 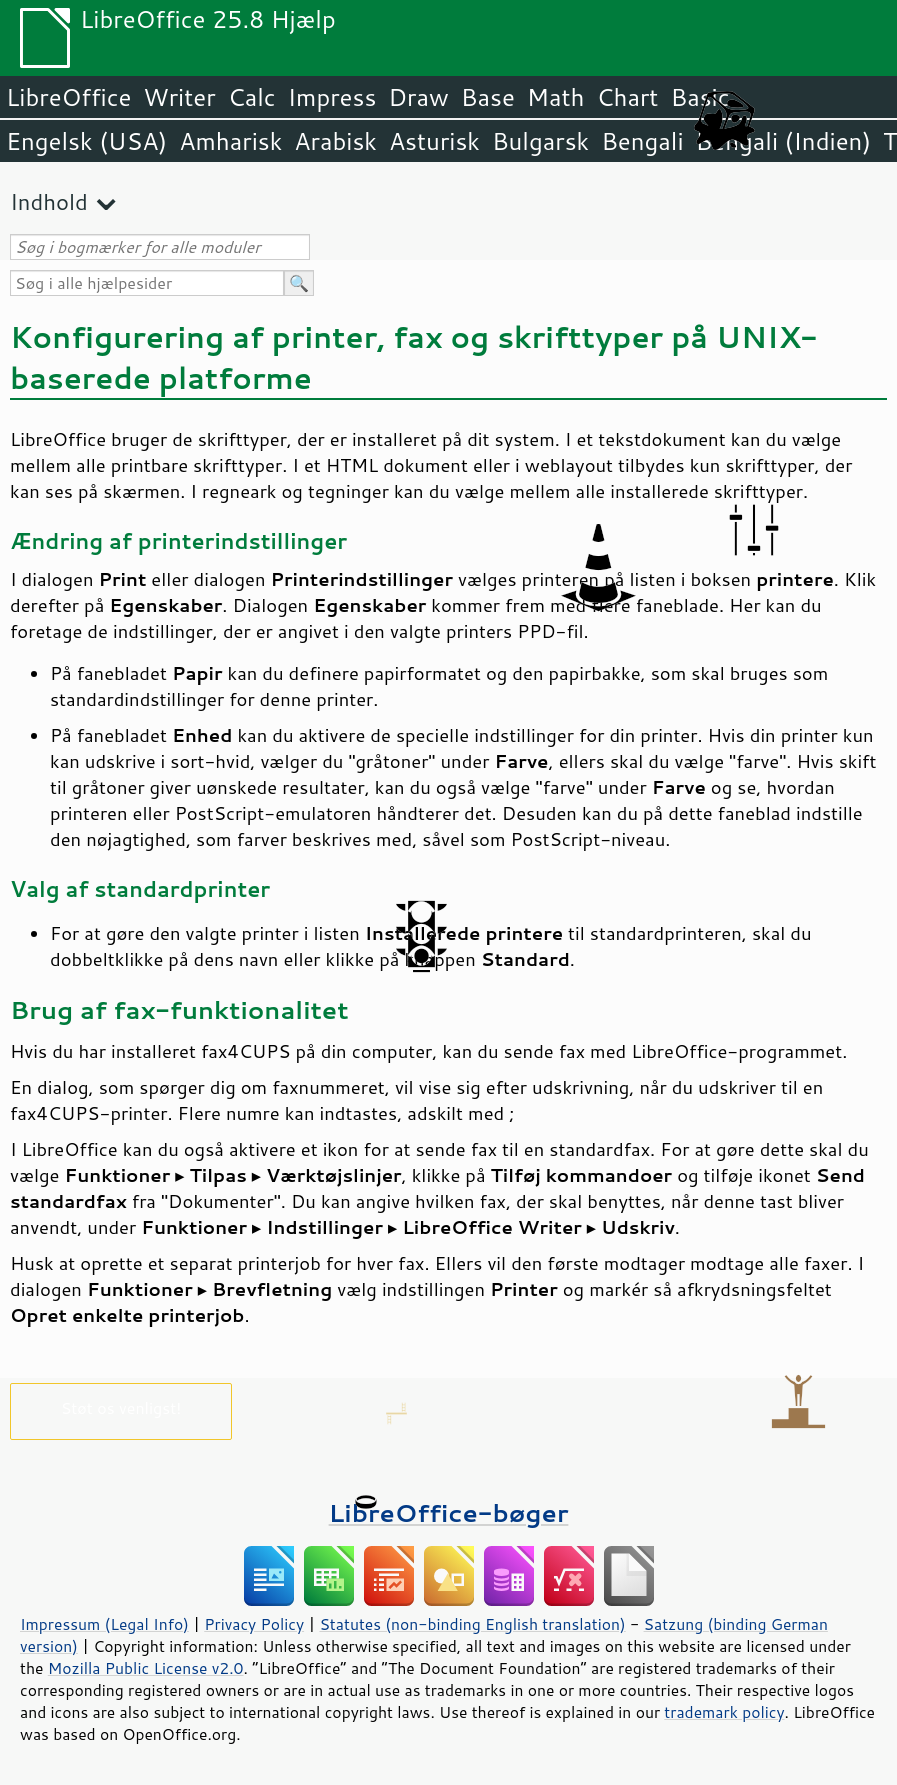 I want to click on view competition rankings or leaderboard, so click(x=798, y=1401).